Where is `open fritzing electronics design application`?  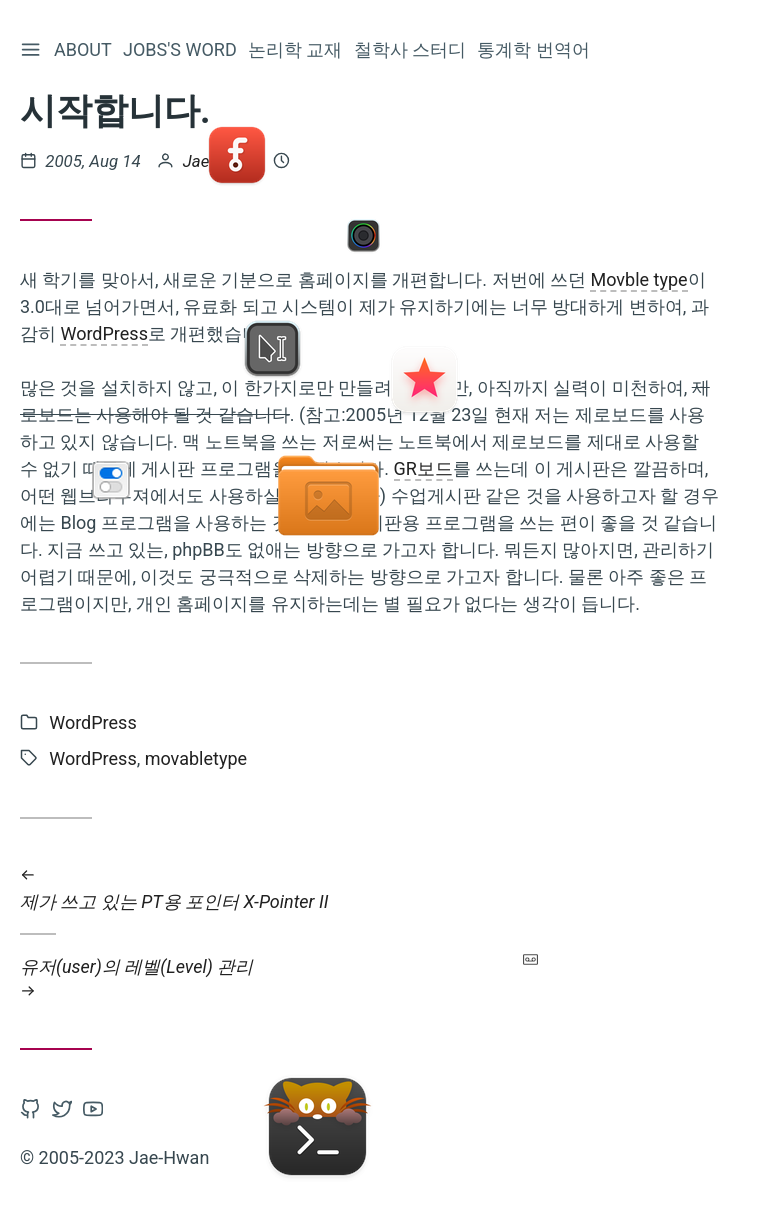 open fritzing electronics design application is located at coordinates (237, 155).